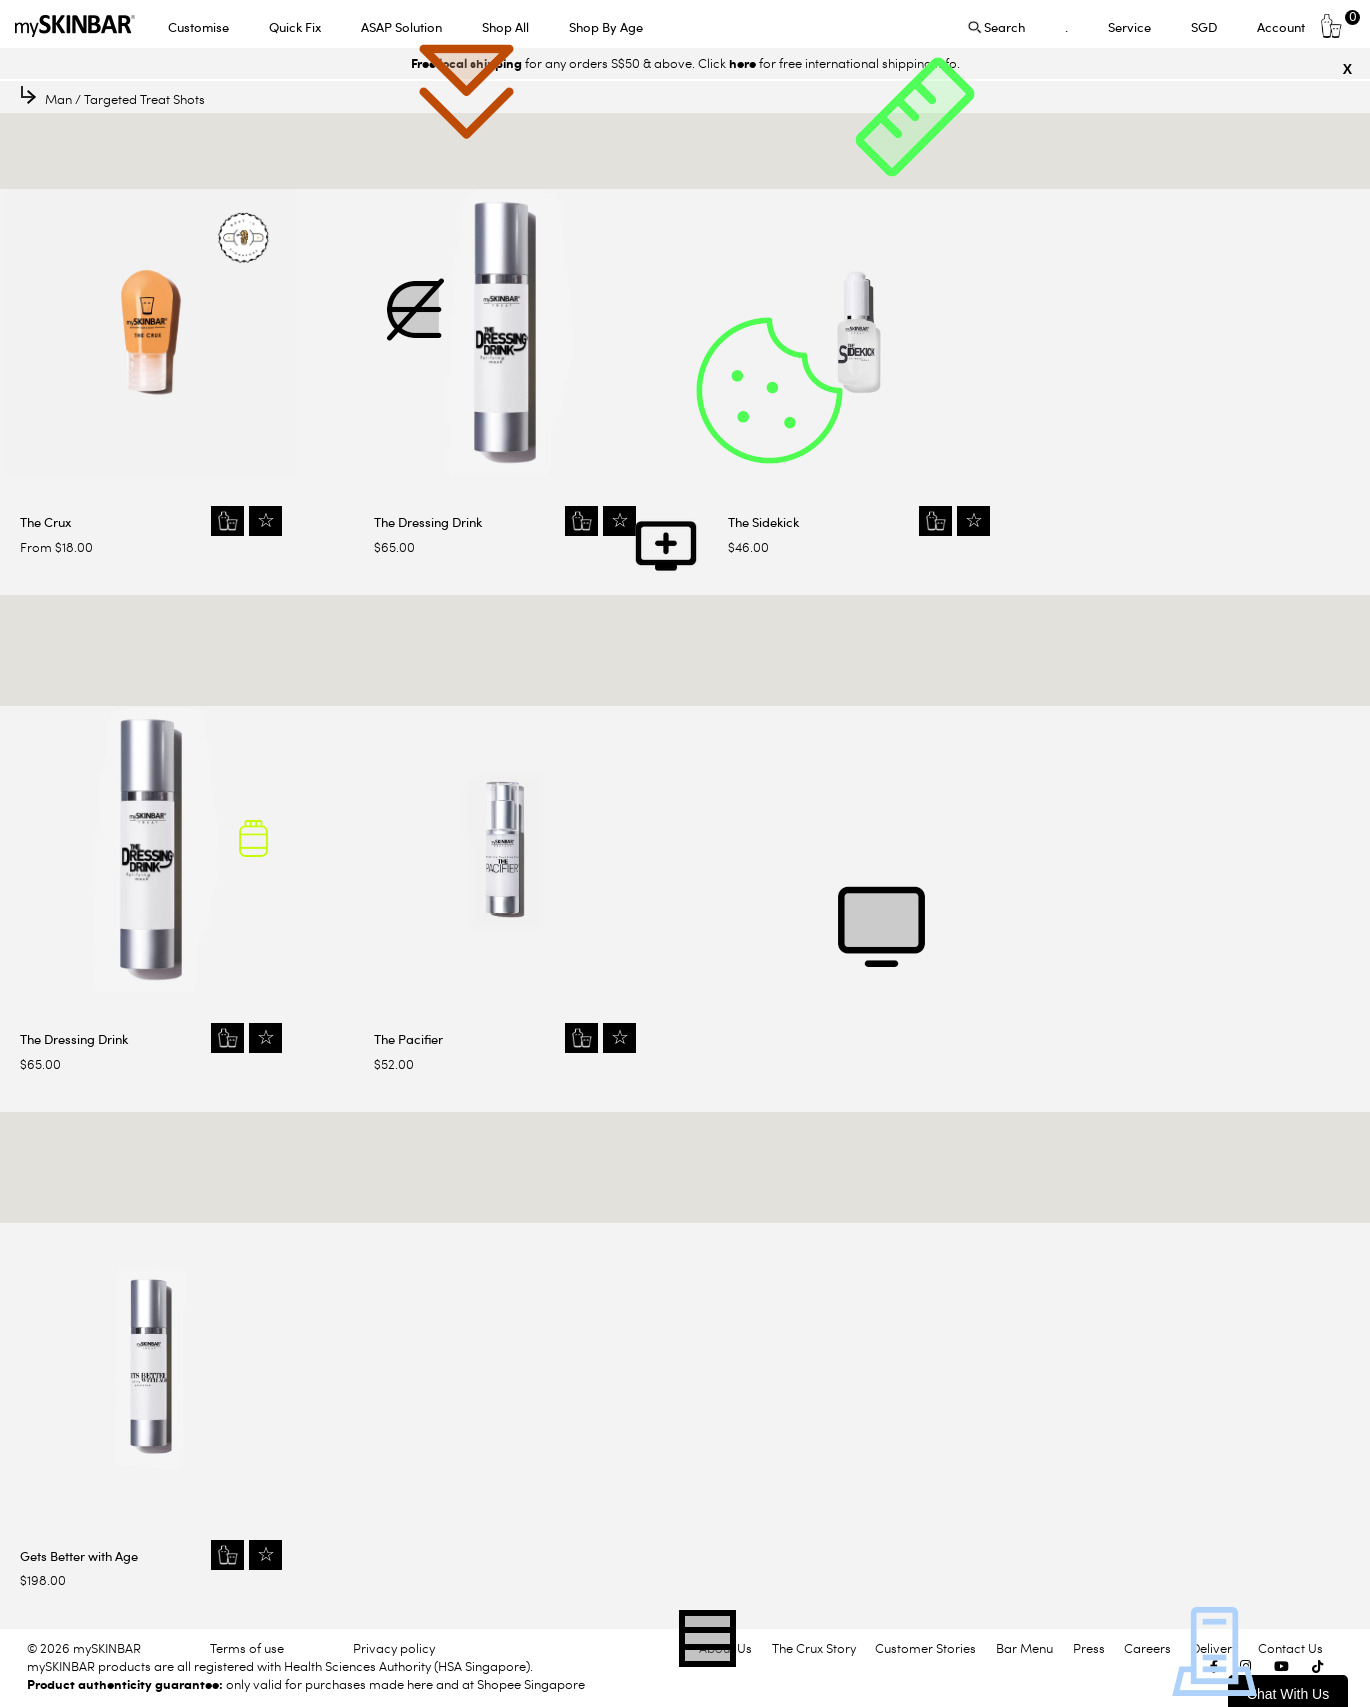 The image size is (1370, 1707). What do you see at coordinates (666, 546) in the screenshot?
I see `add video to watch queue` at bounding box center [666, 546].